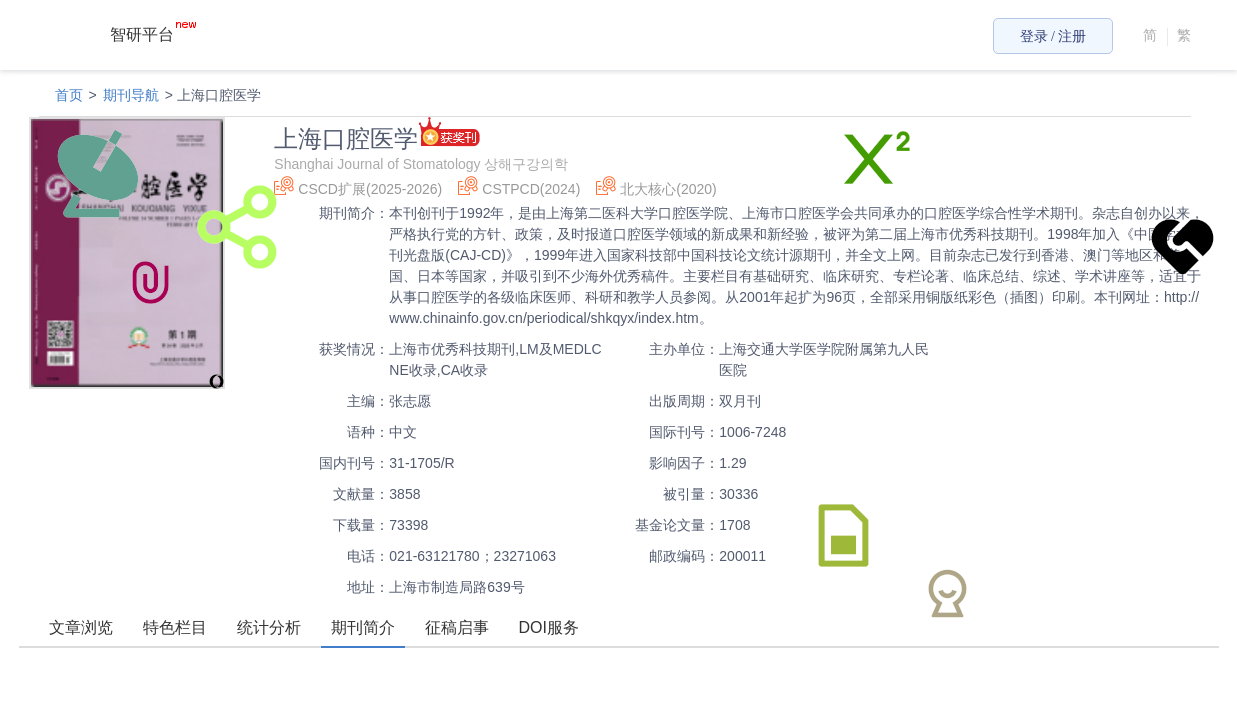  I want to click on share this content, so click(239, 227).